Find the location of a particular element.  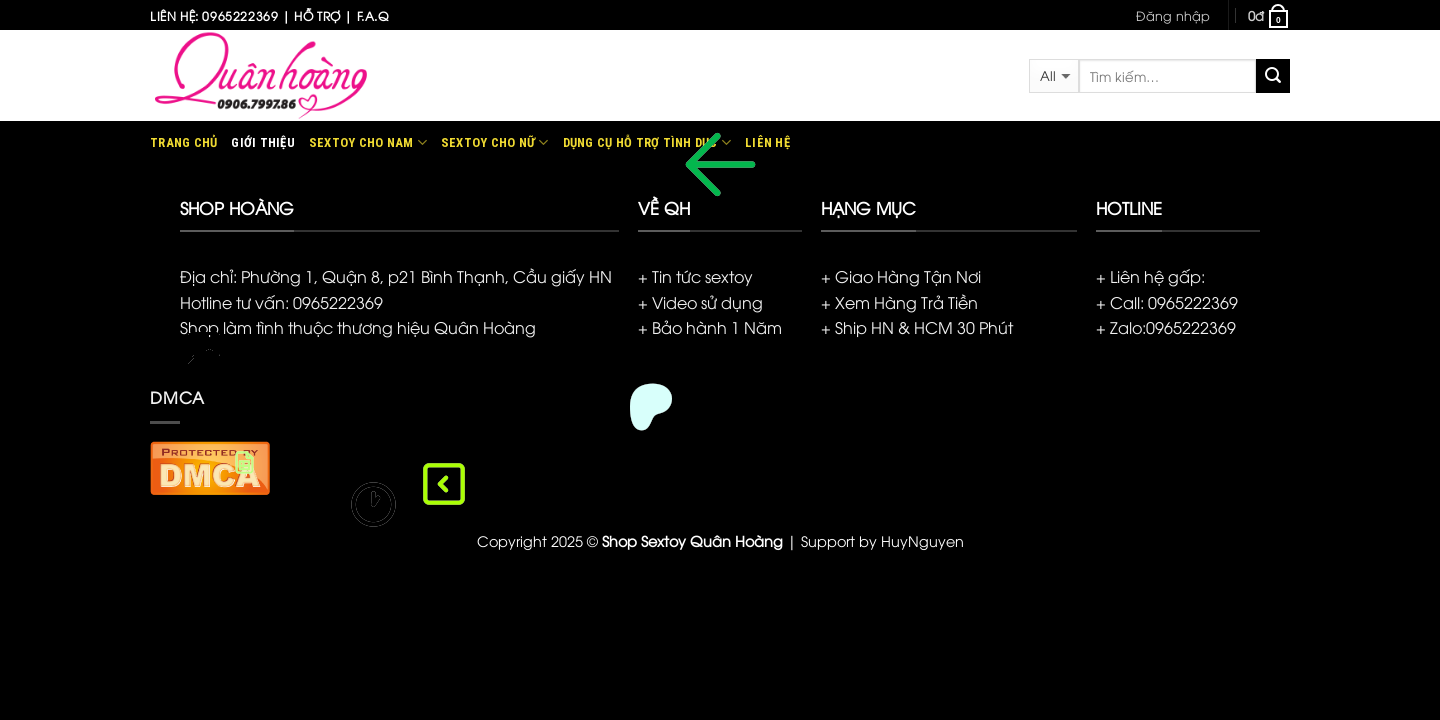

visit patreon page is located at coordinates (651, 407).